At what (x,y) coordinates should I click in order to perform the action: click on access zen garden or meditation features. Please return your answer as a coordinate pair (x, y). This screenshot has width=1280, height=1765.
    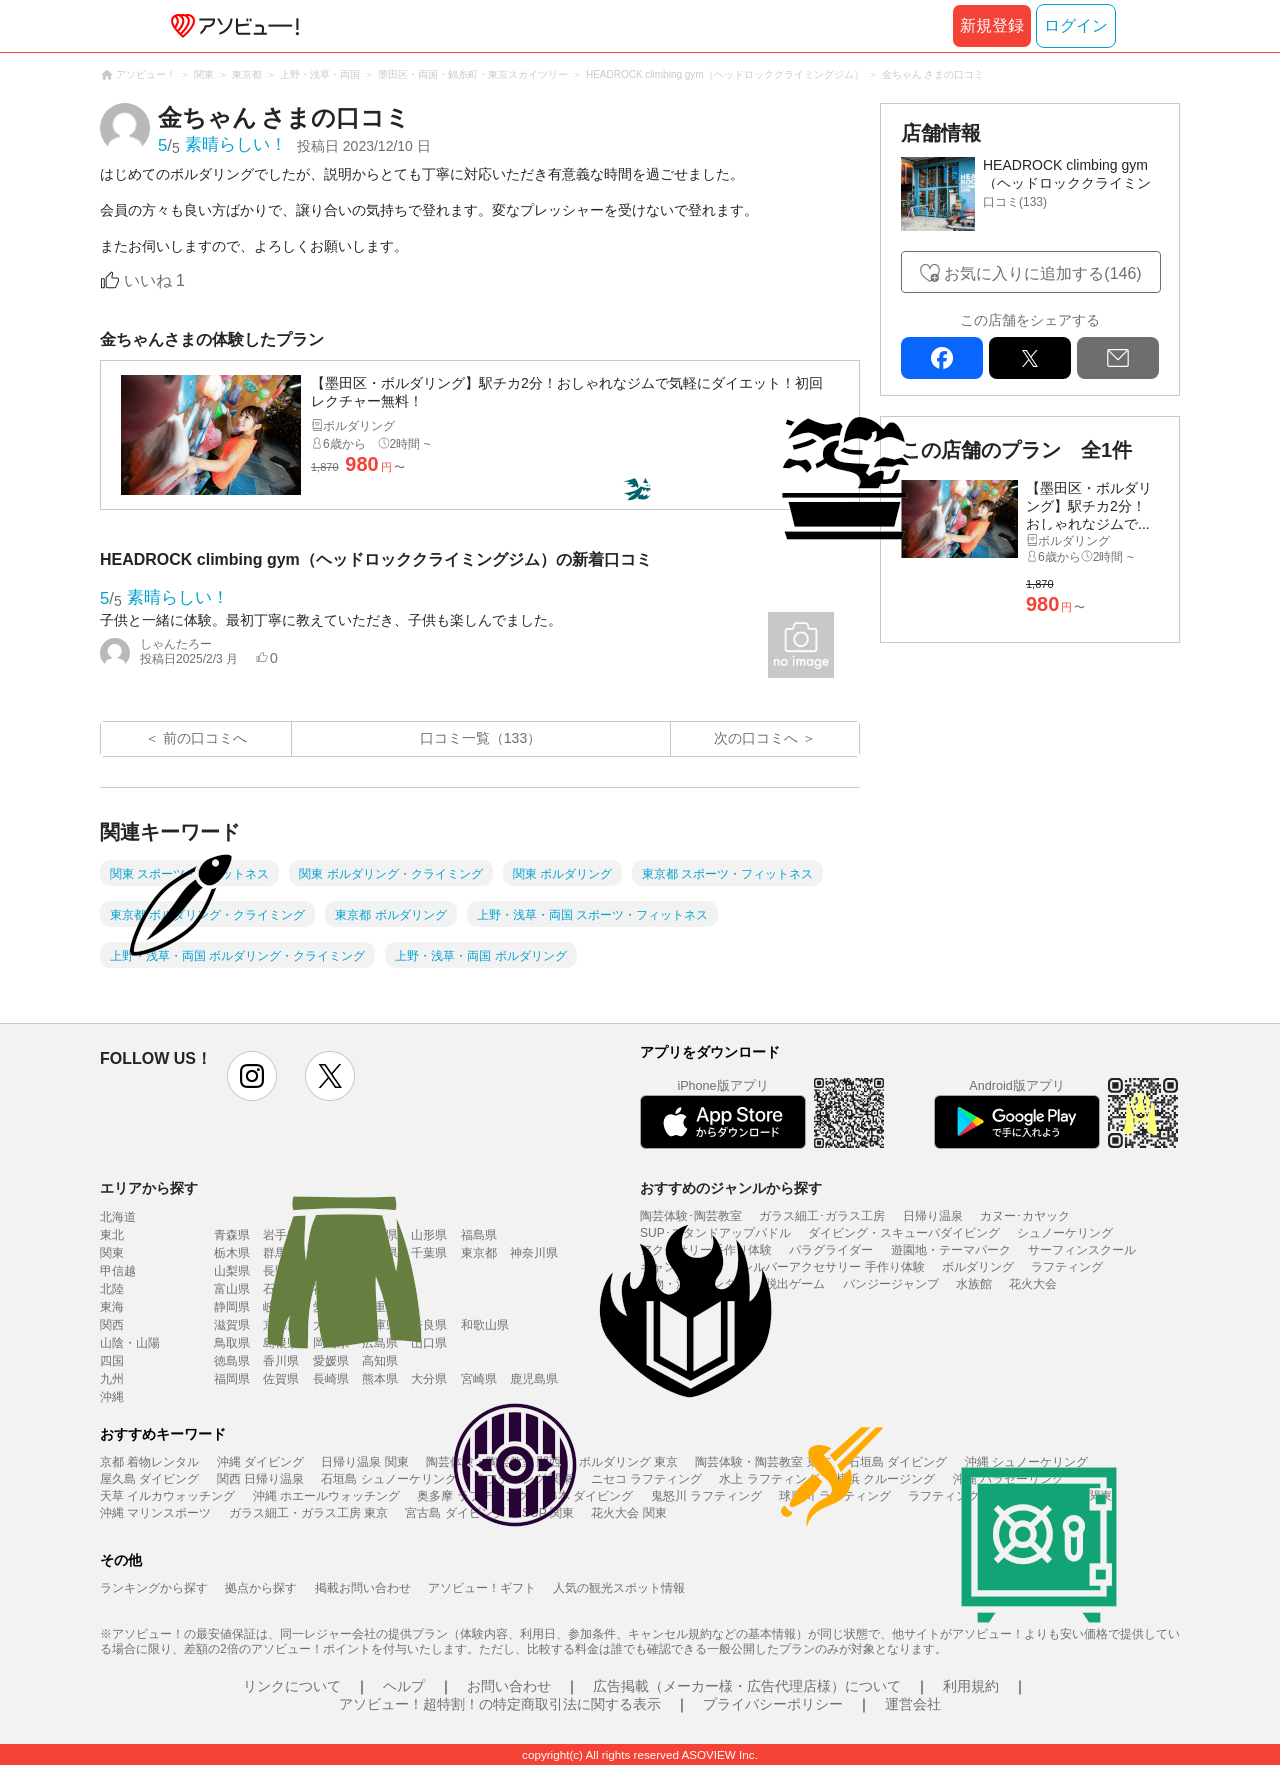
    Looking at the image, I should click on (844, 478).